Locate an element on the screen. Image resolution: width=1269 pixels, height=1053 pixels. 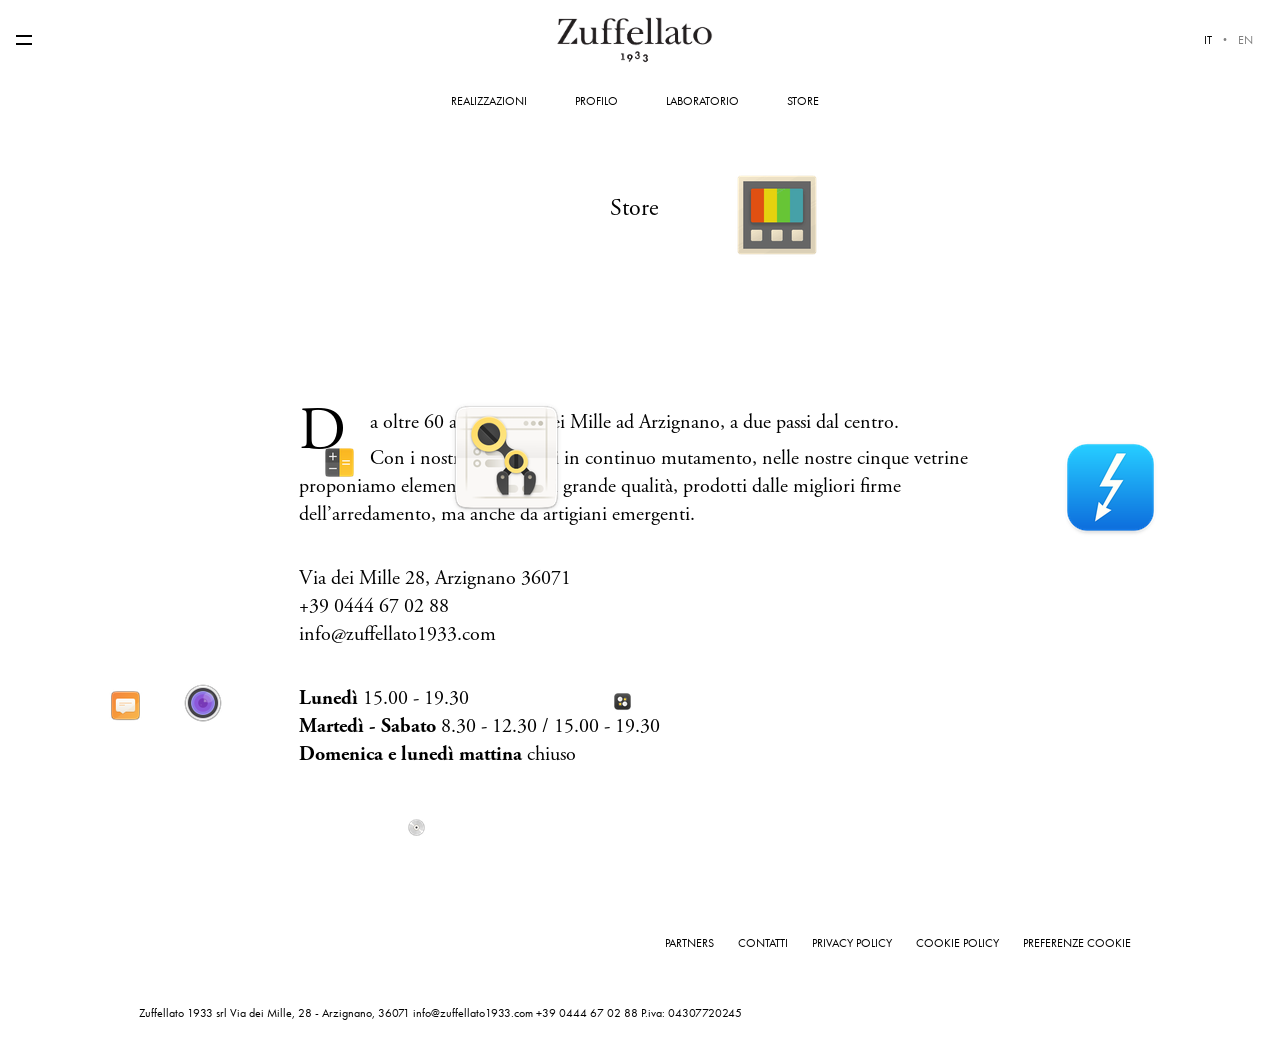
indicates a CD-R or writable disc drive is located at coordinates (416, 827).